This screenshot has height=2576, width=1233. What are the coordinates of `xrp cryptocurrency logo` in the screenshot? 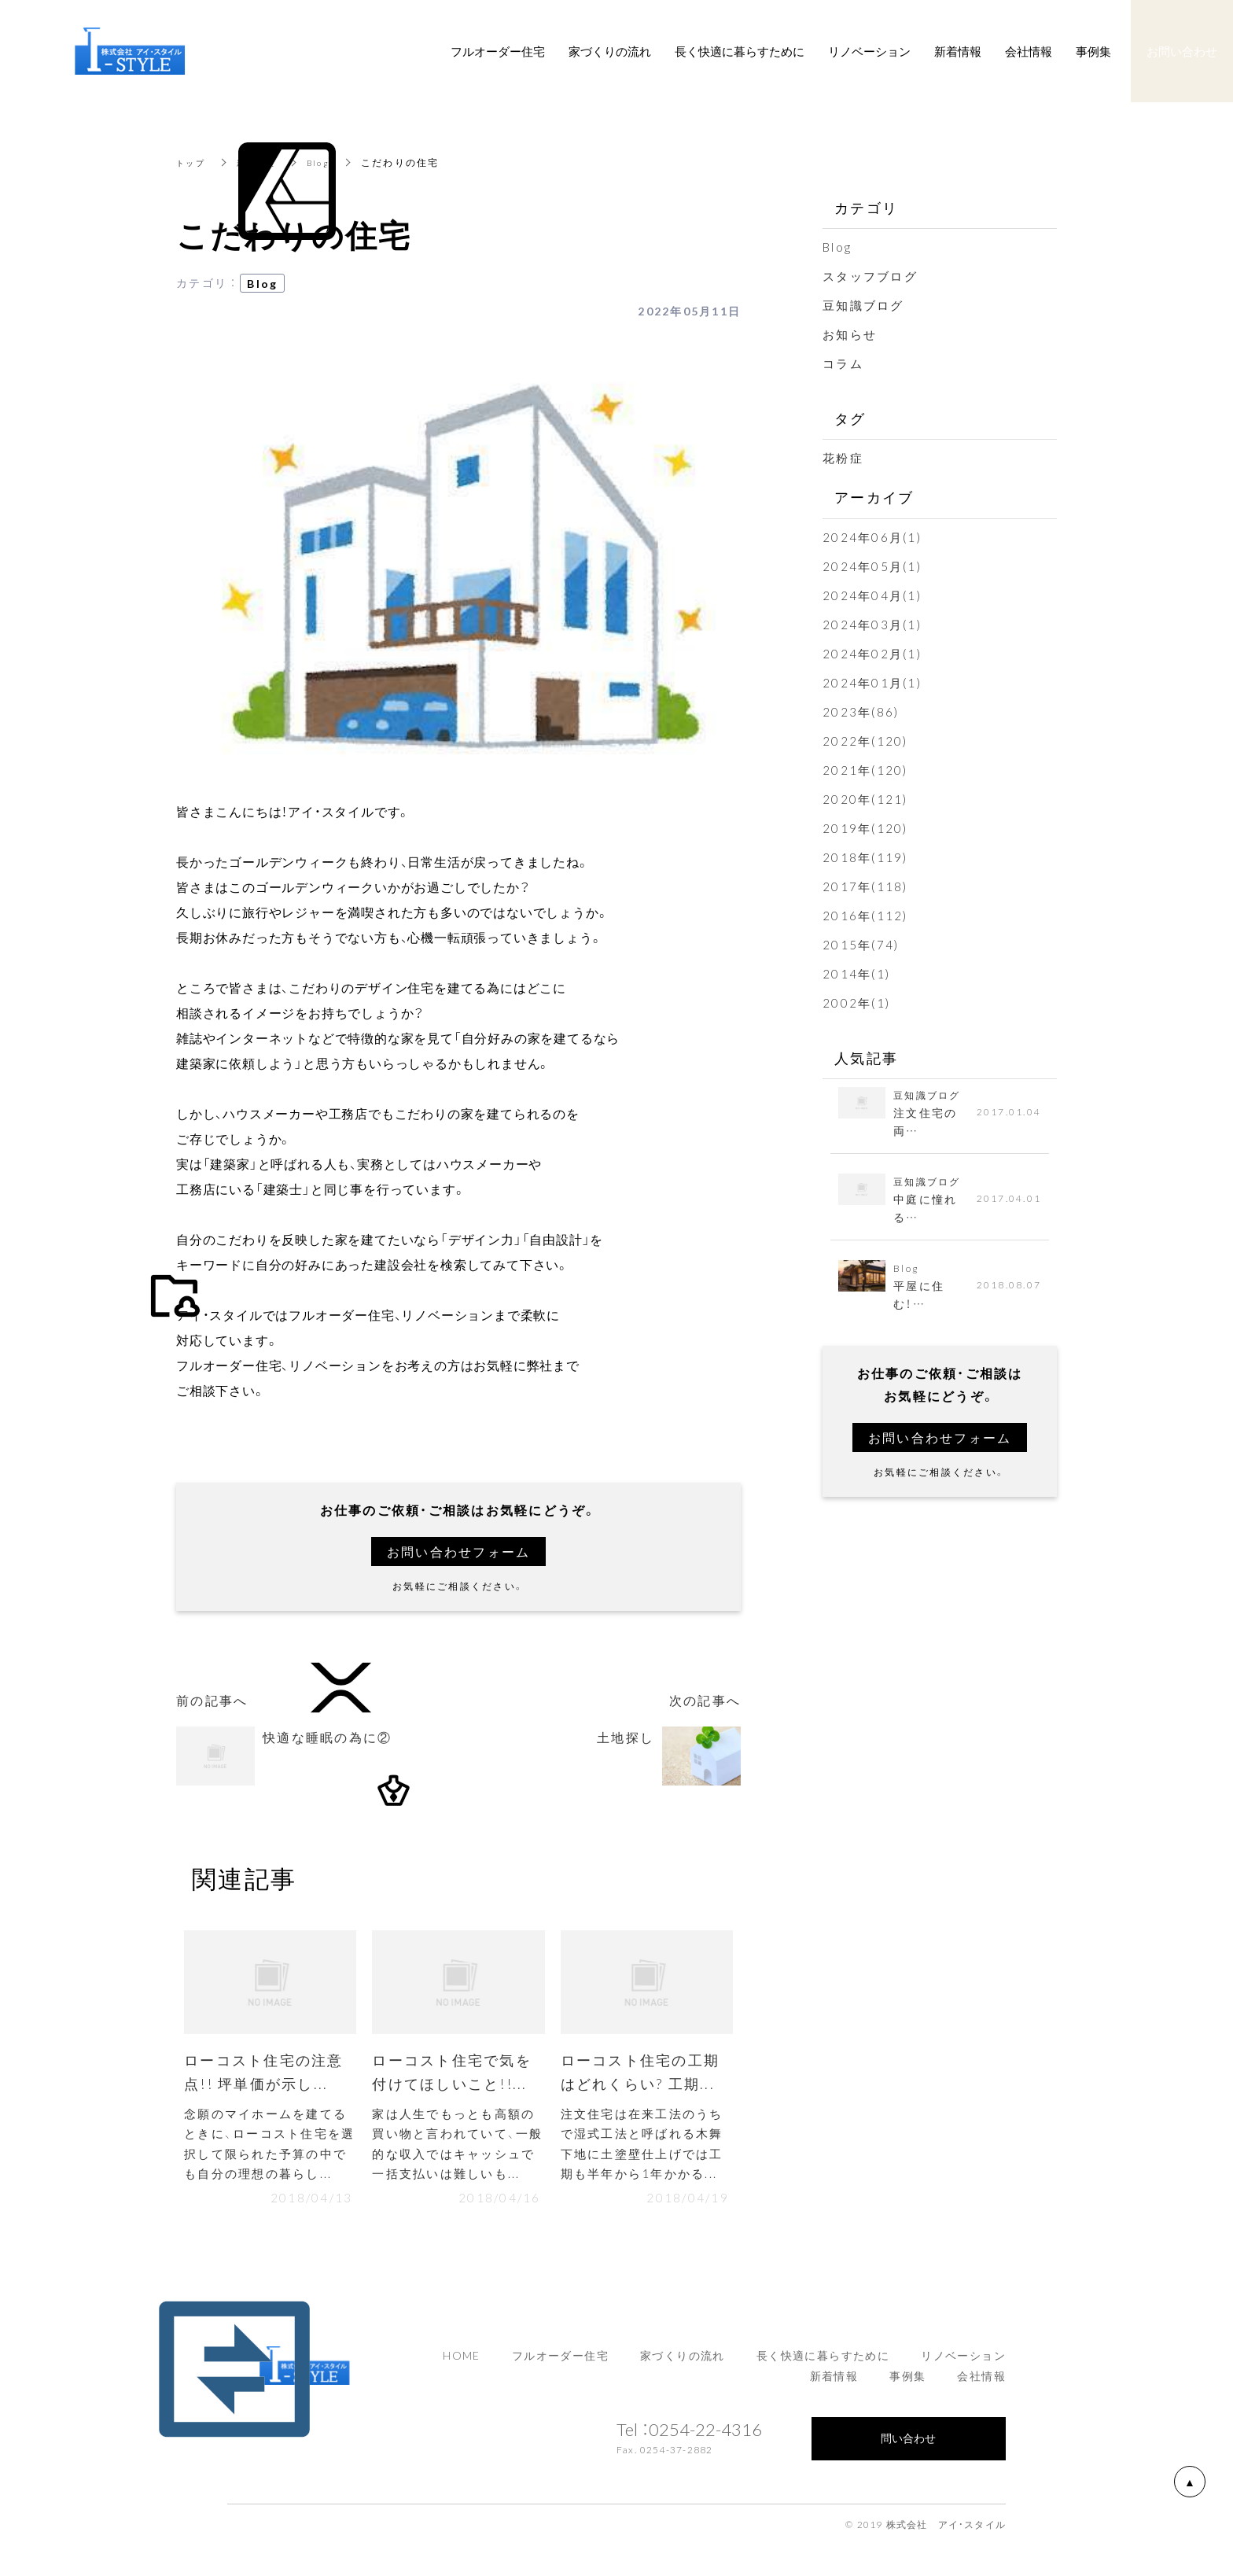 It's located at (340, 1687).